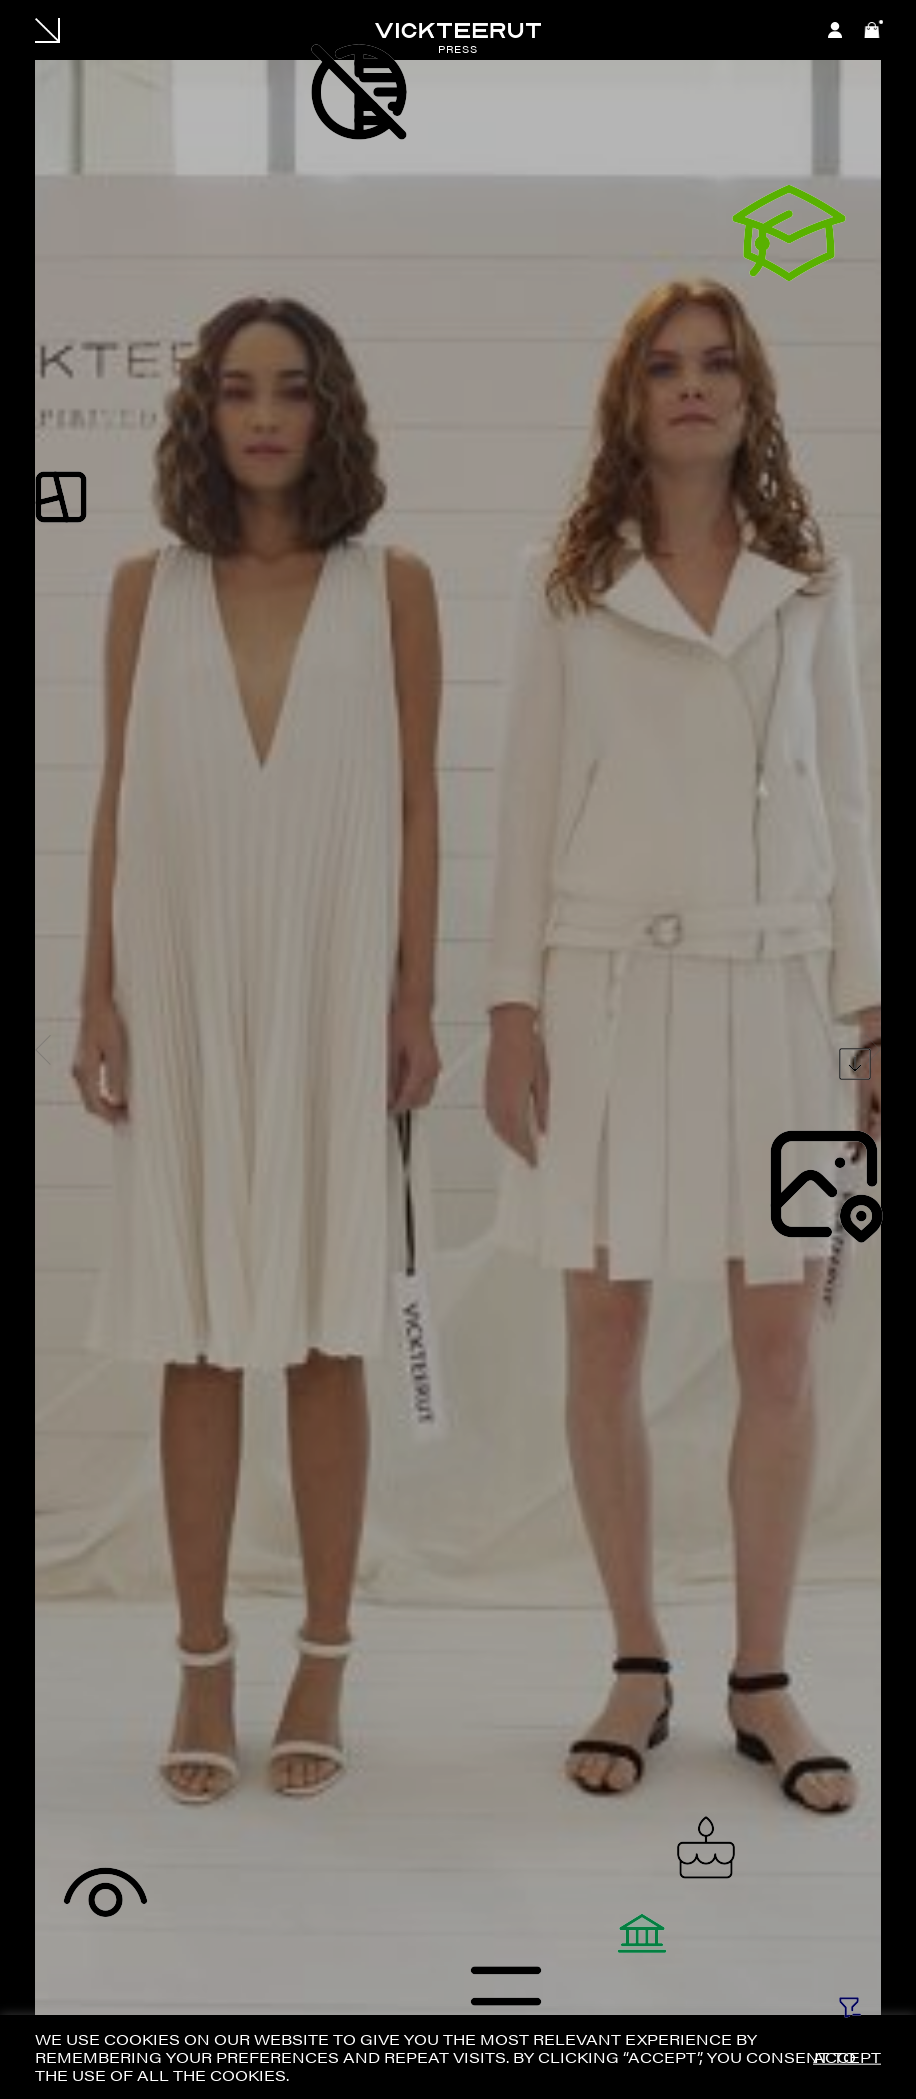  I want to click on switch to collage layout view, so click(61, 497).